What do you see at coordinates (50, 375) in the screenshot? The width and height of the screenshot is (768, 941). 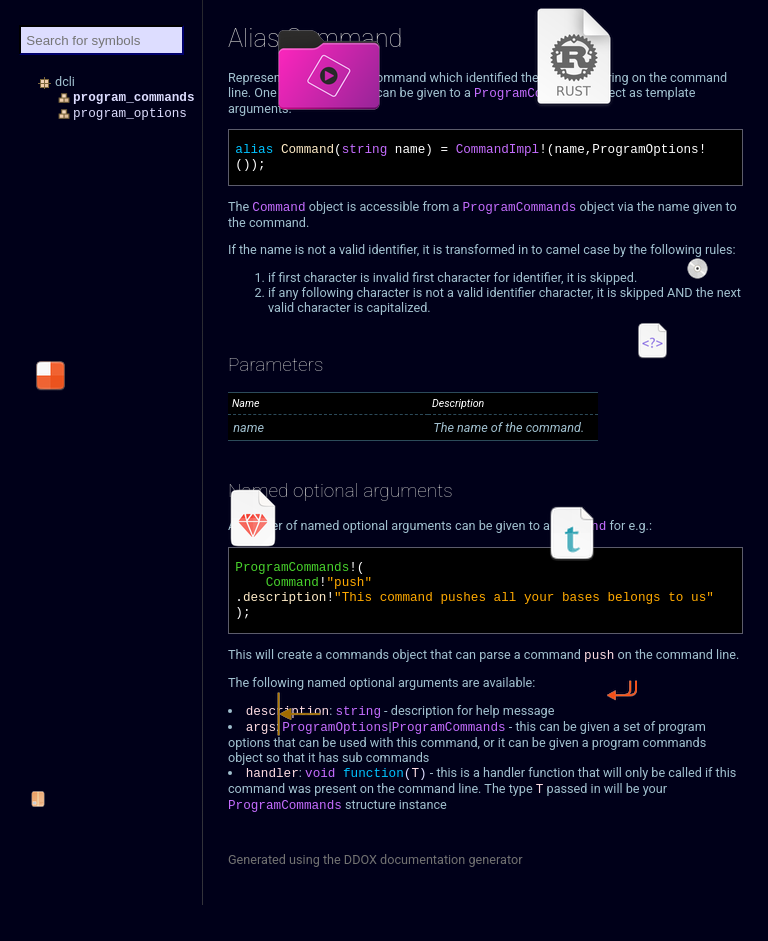 I see `switch to the top-left workspace` at bounding box center [50, 375].